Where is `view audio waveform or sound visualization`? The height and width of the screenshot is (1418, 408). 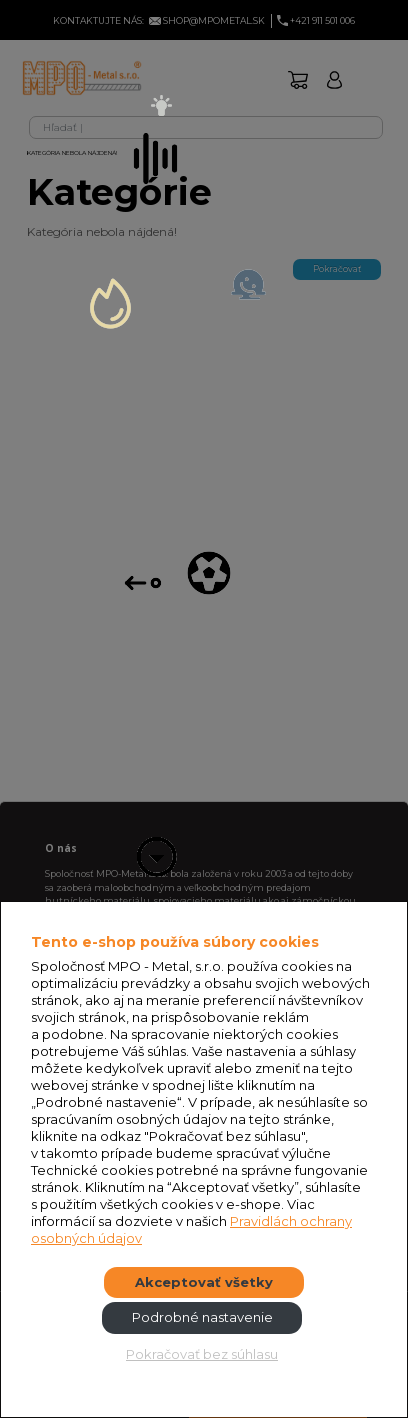 view audio waveform or sound visualization is located at coordinates (155, 158).